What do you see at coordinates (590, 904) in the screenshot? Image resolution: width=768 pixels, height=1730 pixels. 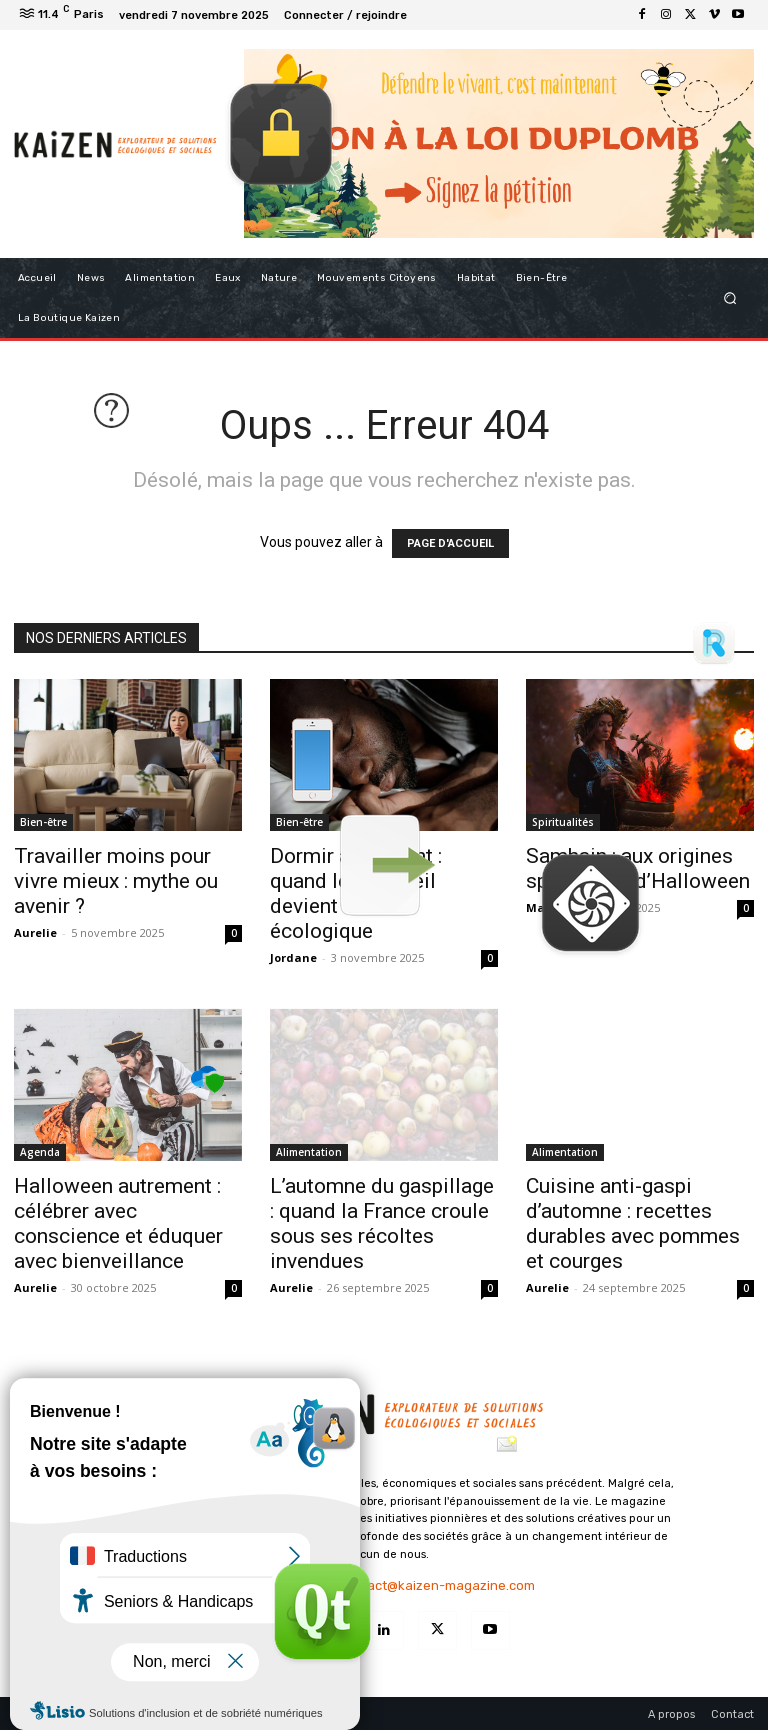 I see `open engineering or developer settings` at bounding box center [590, 904].